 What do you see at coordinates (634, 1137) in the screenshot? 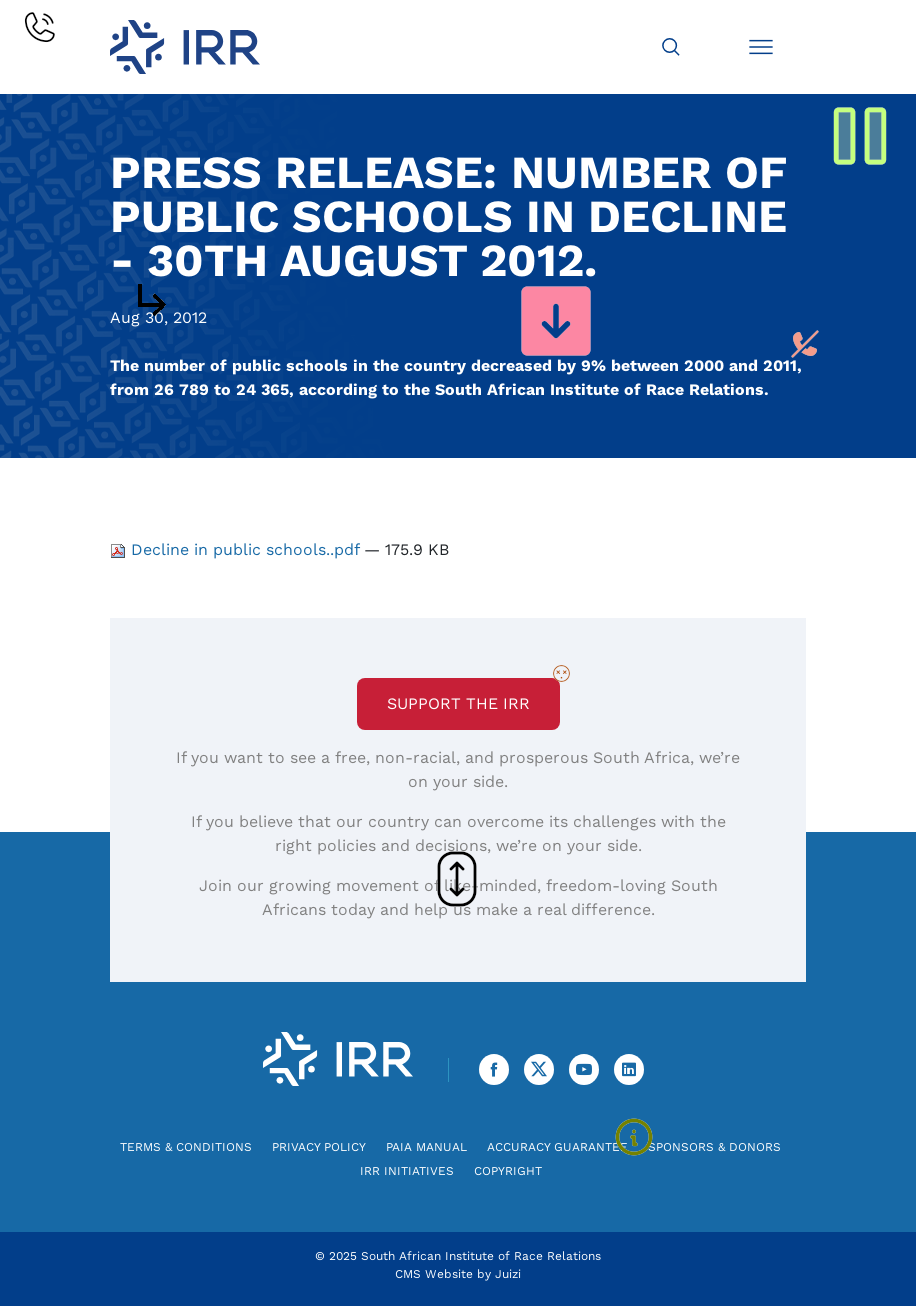
I see `view more information or details` at bounding box center [634, 1137].